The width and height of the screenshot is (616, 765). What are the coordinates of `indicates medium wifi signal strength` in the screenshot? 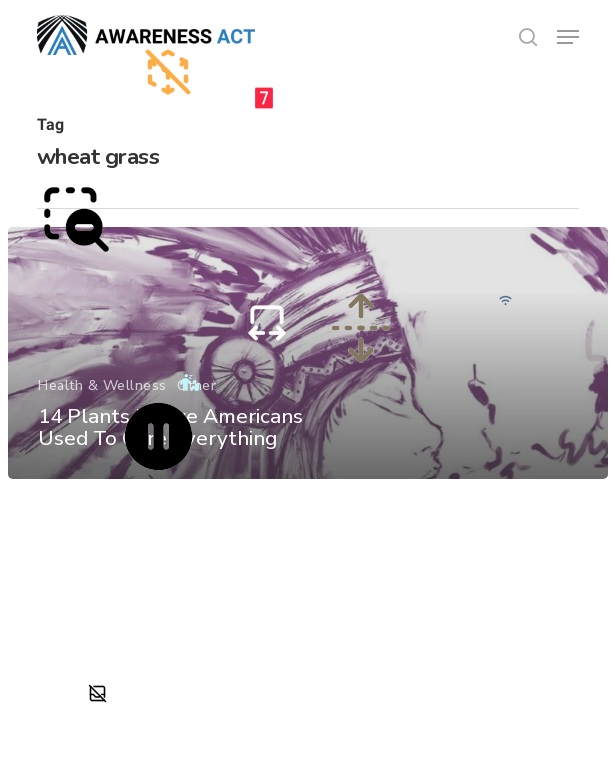 It's located at (505, 298).